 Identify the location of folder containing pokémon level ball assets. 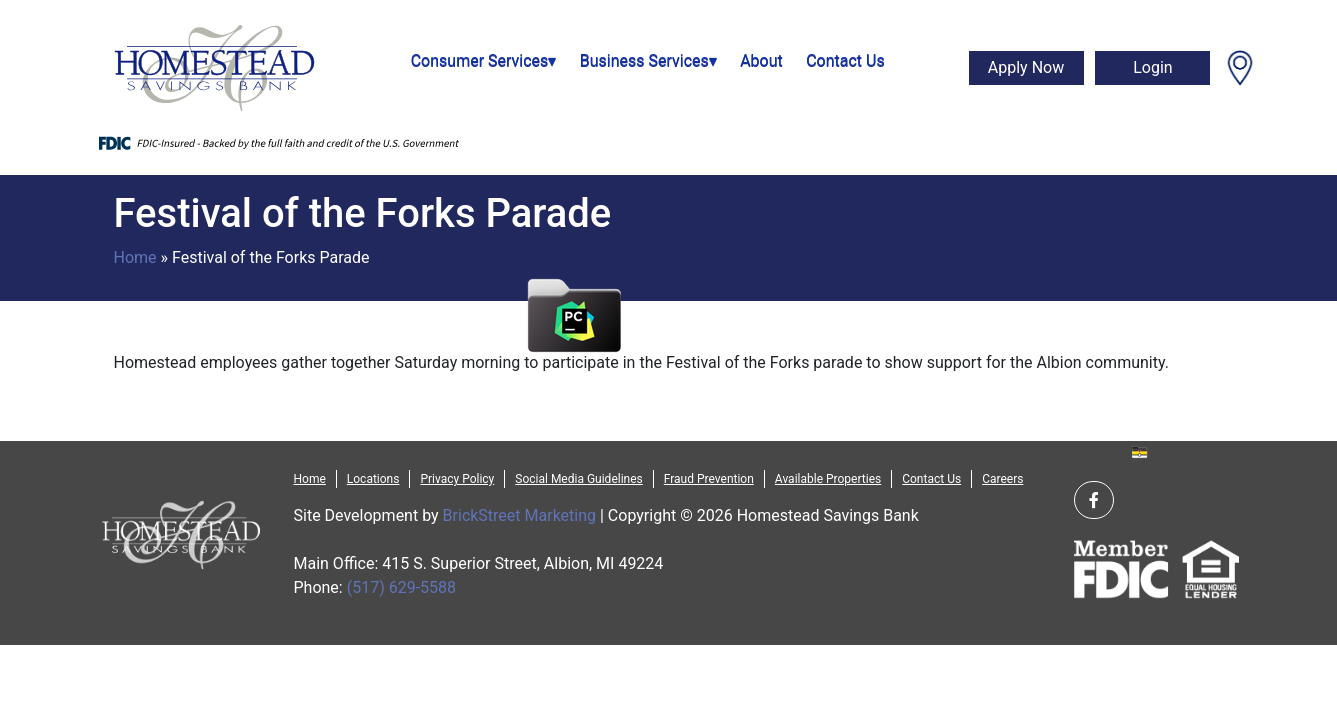
(1139, 452).